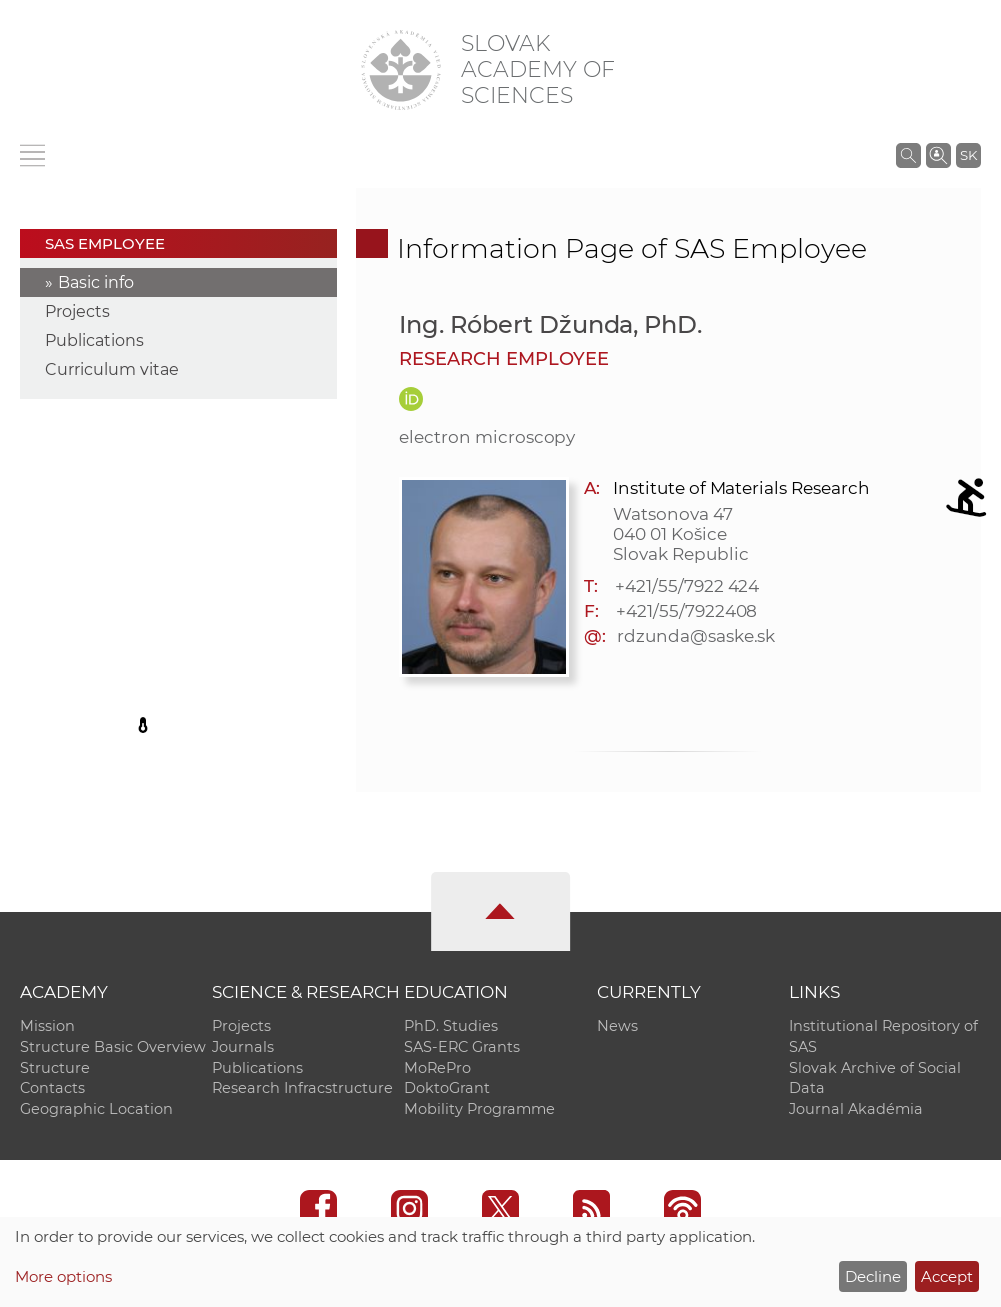 The width and height of the screenshot is (1001, 1307). Describe the element at coordinates (143, 725) in the screenshot. I see `indicates moderate or medium temperature` at that location.